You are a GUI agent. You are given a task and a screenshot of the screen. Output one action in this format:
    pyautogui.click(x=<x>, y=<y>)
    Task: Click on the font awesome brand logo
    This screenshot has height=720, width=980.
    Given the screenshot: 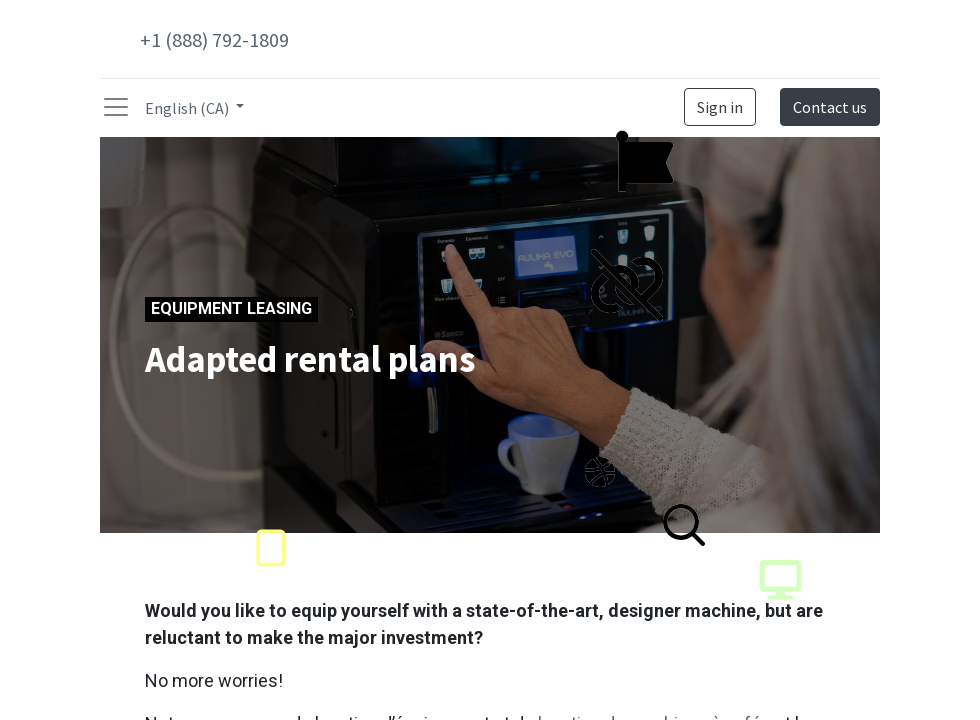 What is the action you would take?
    pyautogui.click(x=645, y=161)
    